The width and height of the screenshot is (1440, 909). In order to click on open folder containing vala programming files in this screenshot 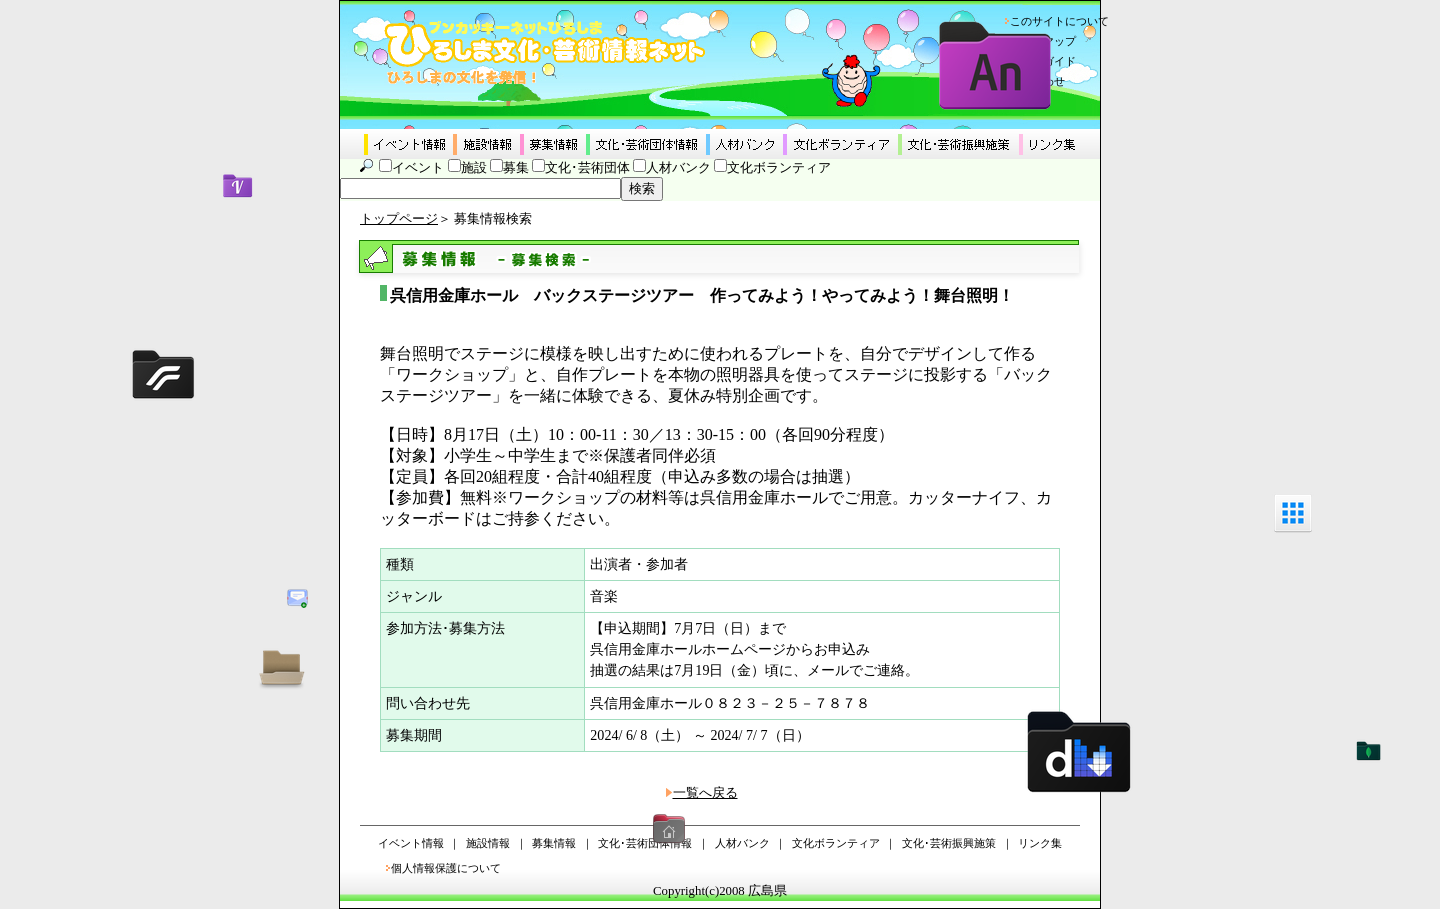, I will do `click(237, 186)`.